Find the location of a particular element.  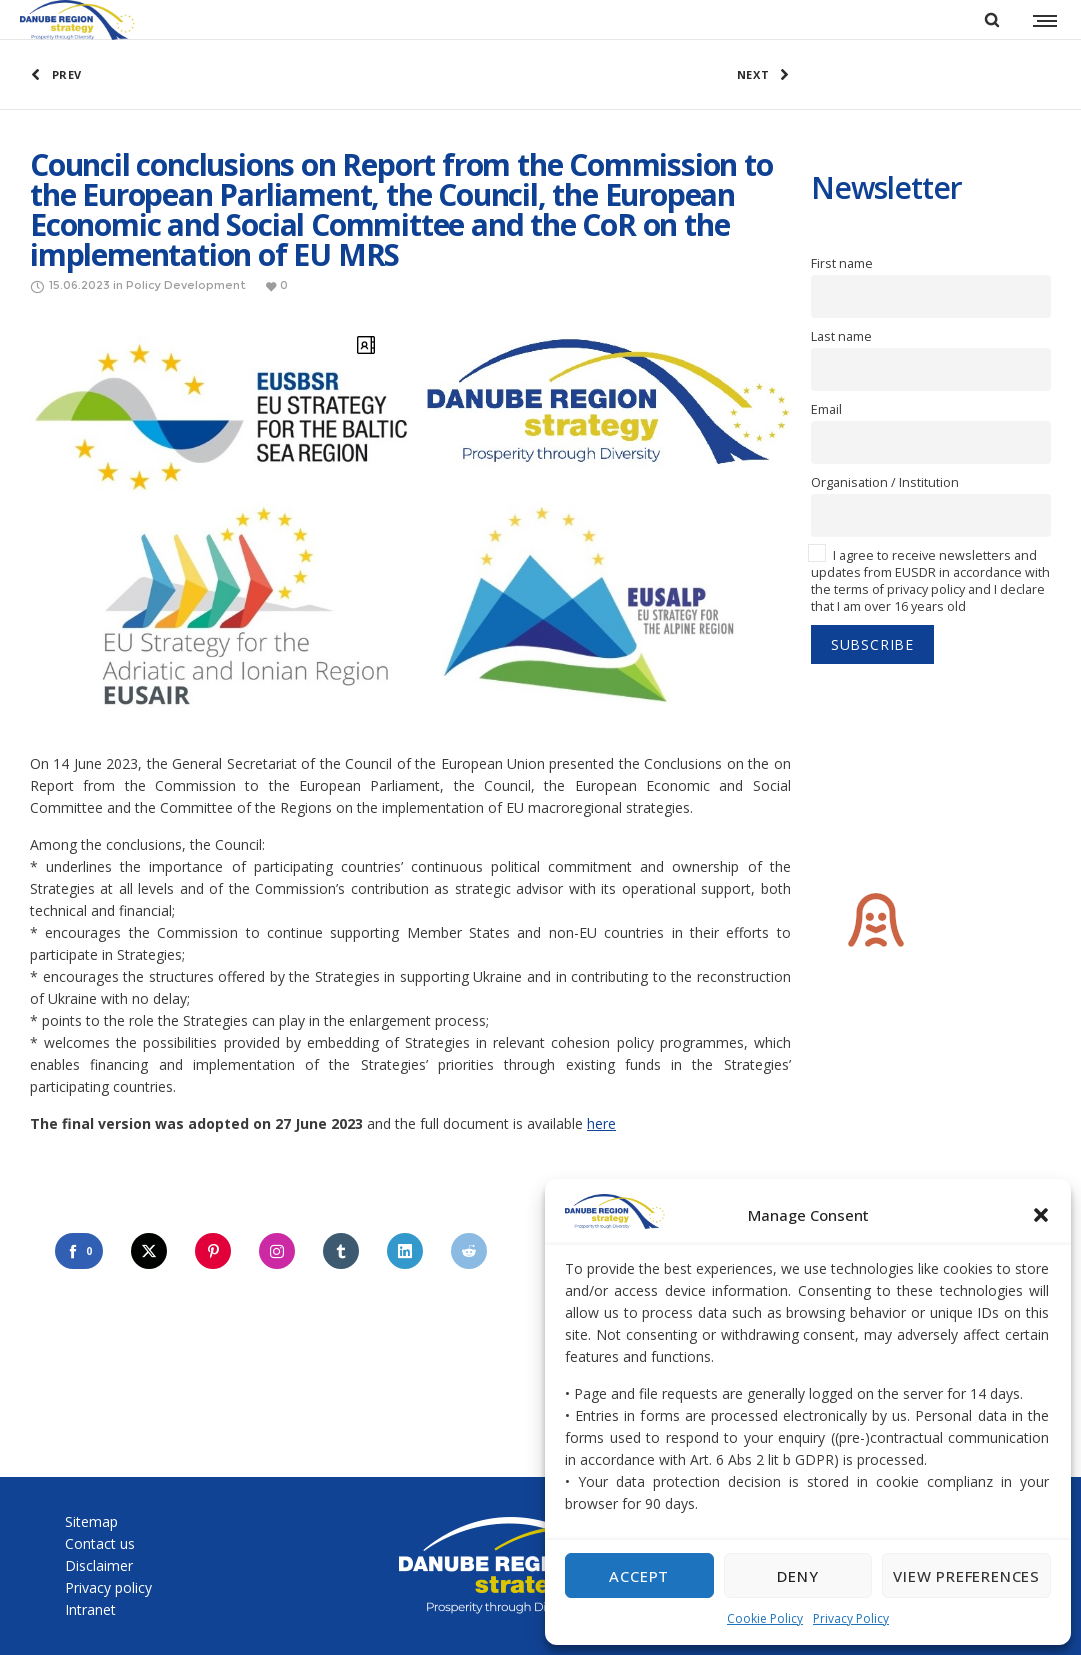

open contacts or address book is located at coordinates (366, 345).